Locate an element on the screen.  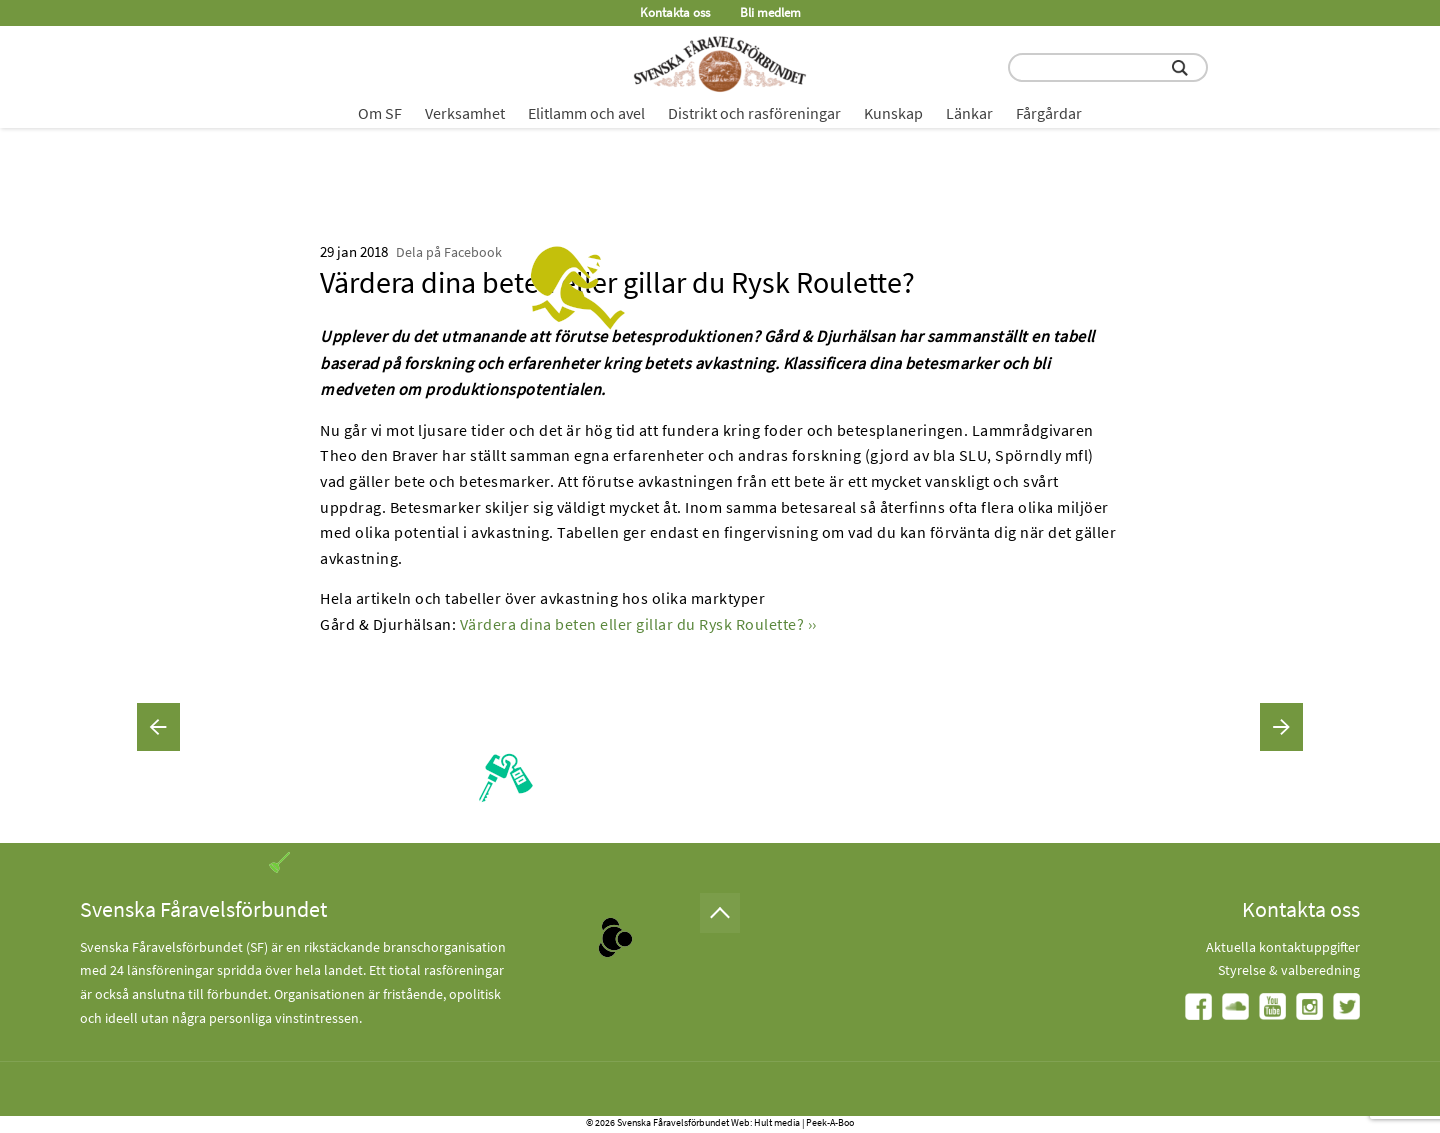
report a plumbing issue or maintenance request is located at coordinates (279, 862).